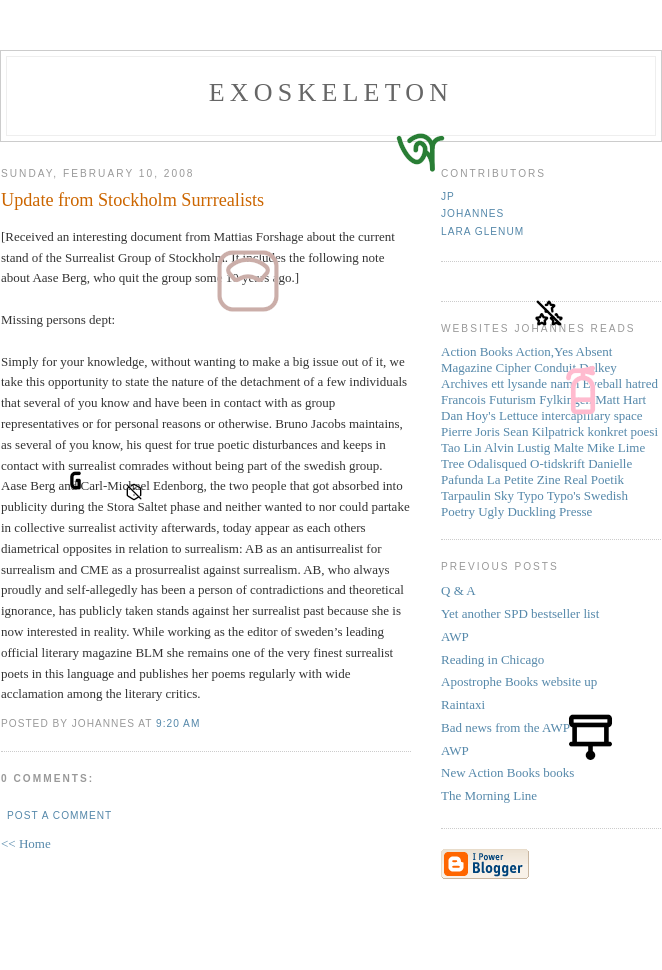 The image size is (662, 970). I want to click on disable star ratings or reviews, so click(549, 313).